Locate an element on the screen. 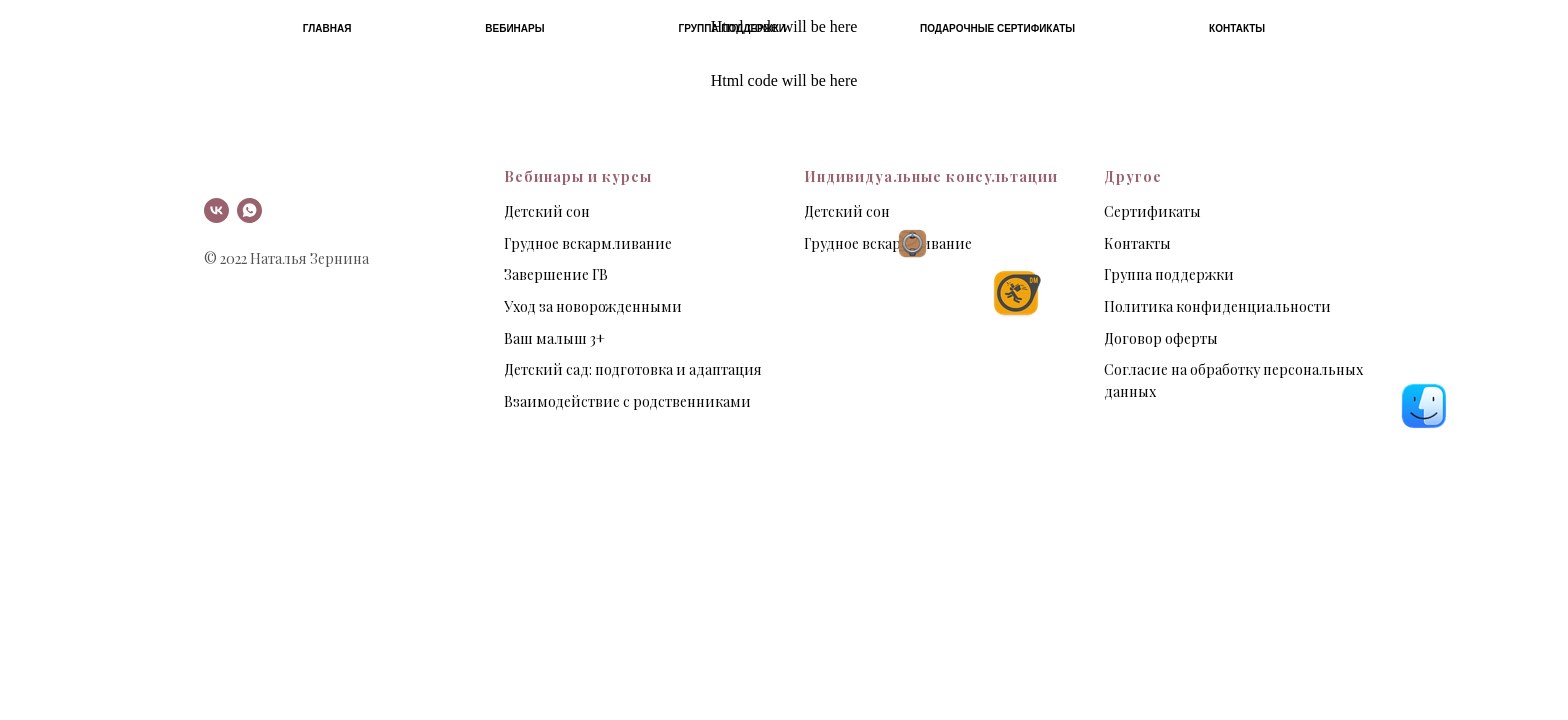 The height and width of the screenshot is (720, 1568). launch half-life 2: deathmatch is located at coordinates (1016, 293).